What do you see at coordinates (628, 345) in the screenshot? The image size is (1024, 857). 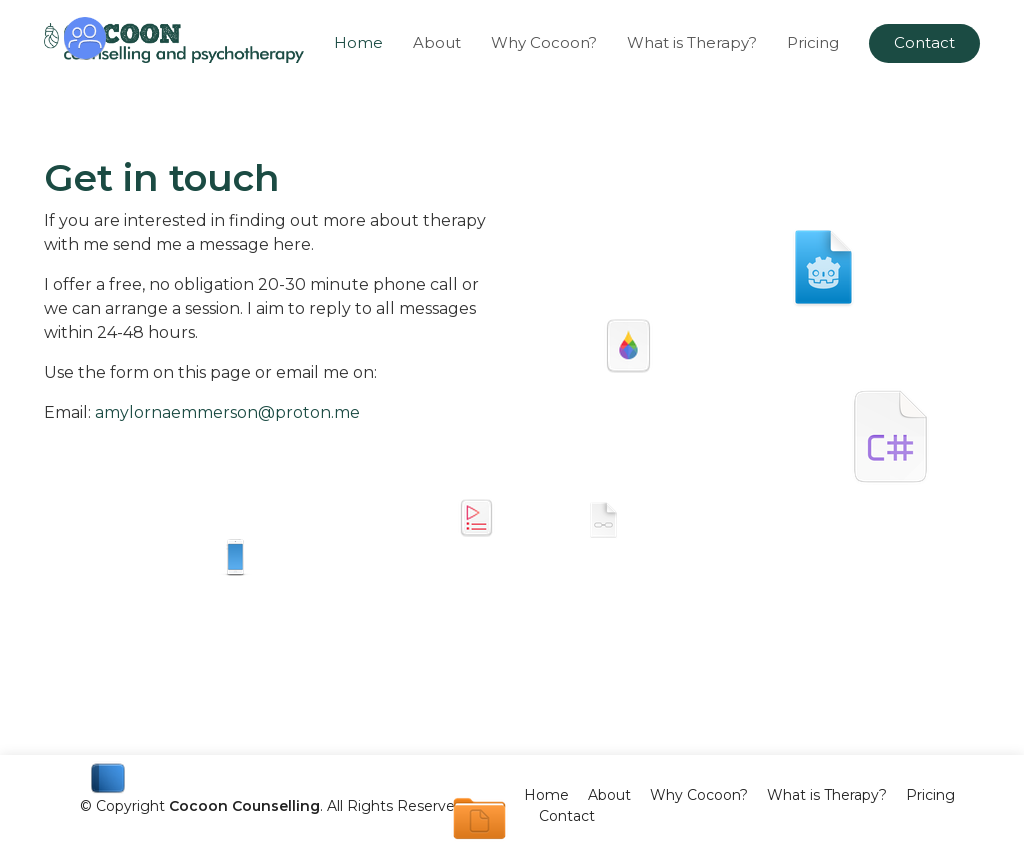 I see `an ICC color profile file` at bounding box center [628, 345].